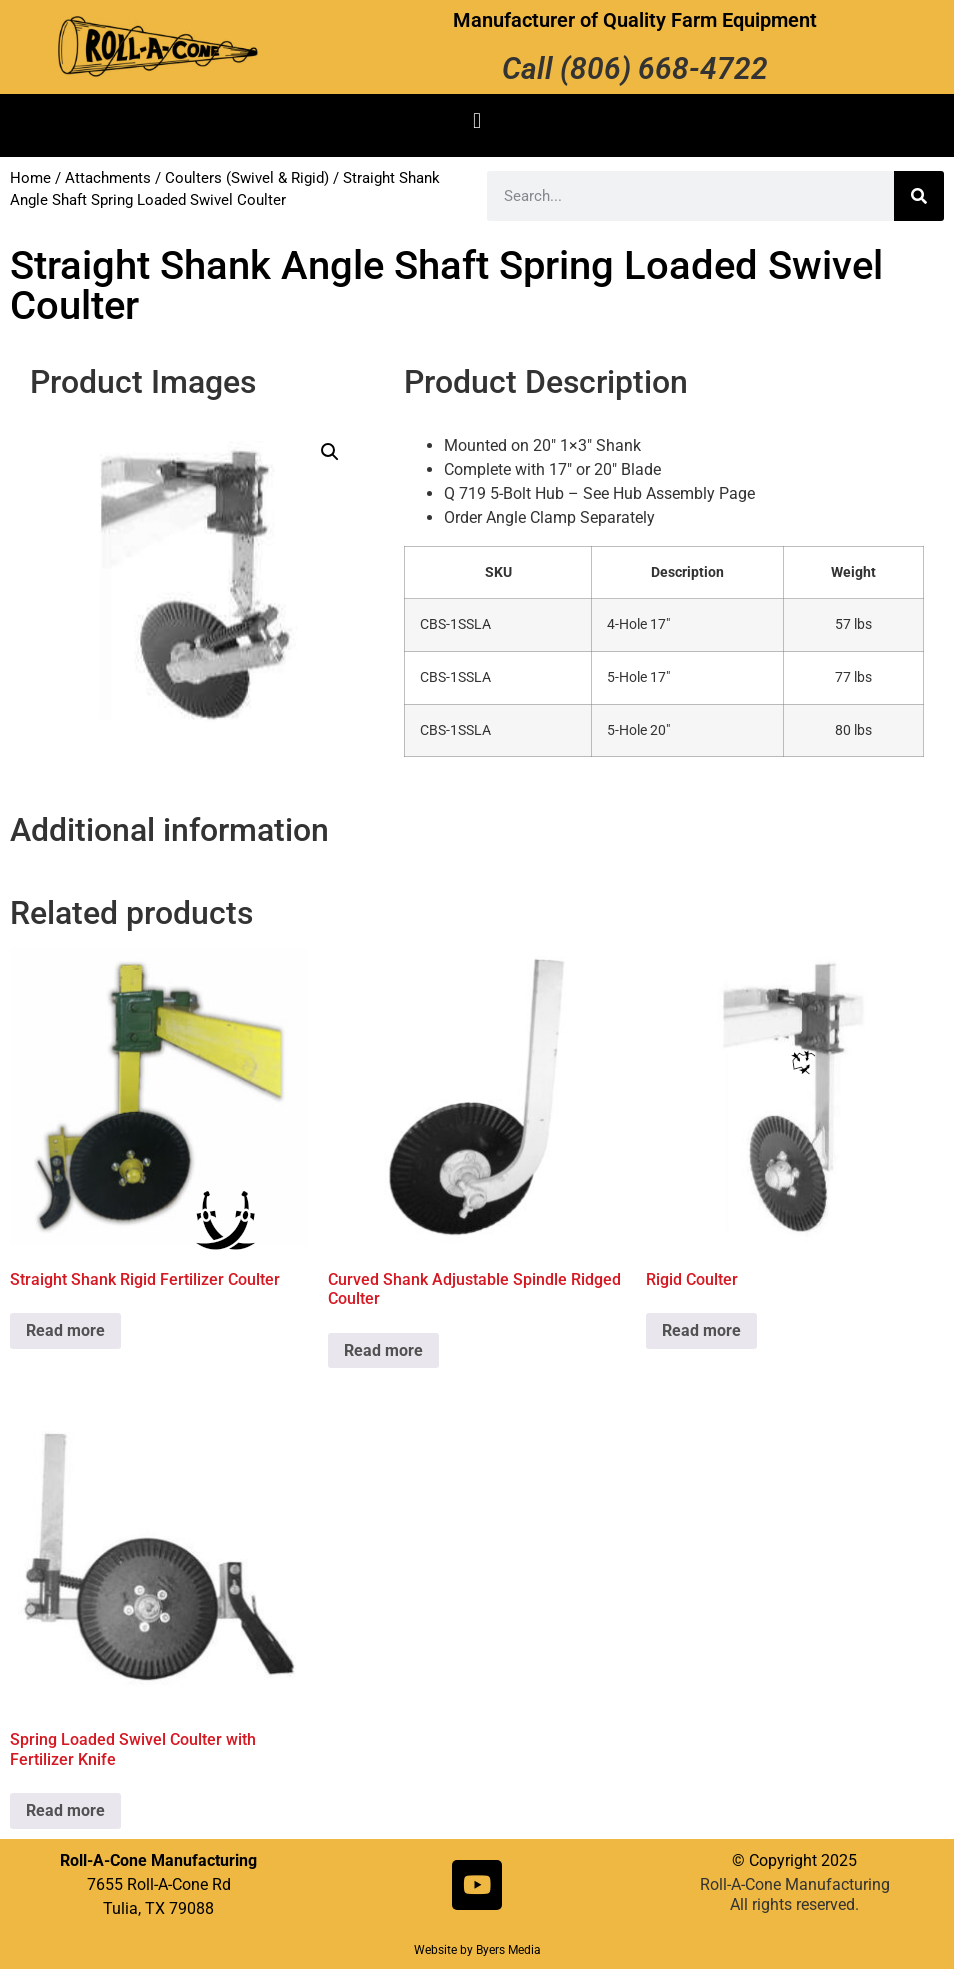 The height and width of the screenshot is (1969, 954). What do you see at coordinates (225, 1220) in the screenshot?
I see `activate whirlwind or spinning attack ability` at bounding box center [225, 1220].